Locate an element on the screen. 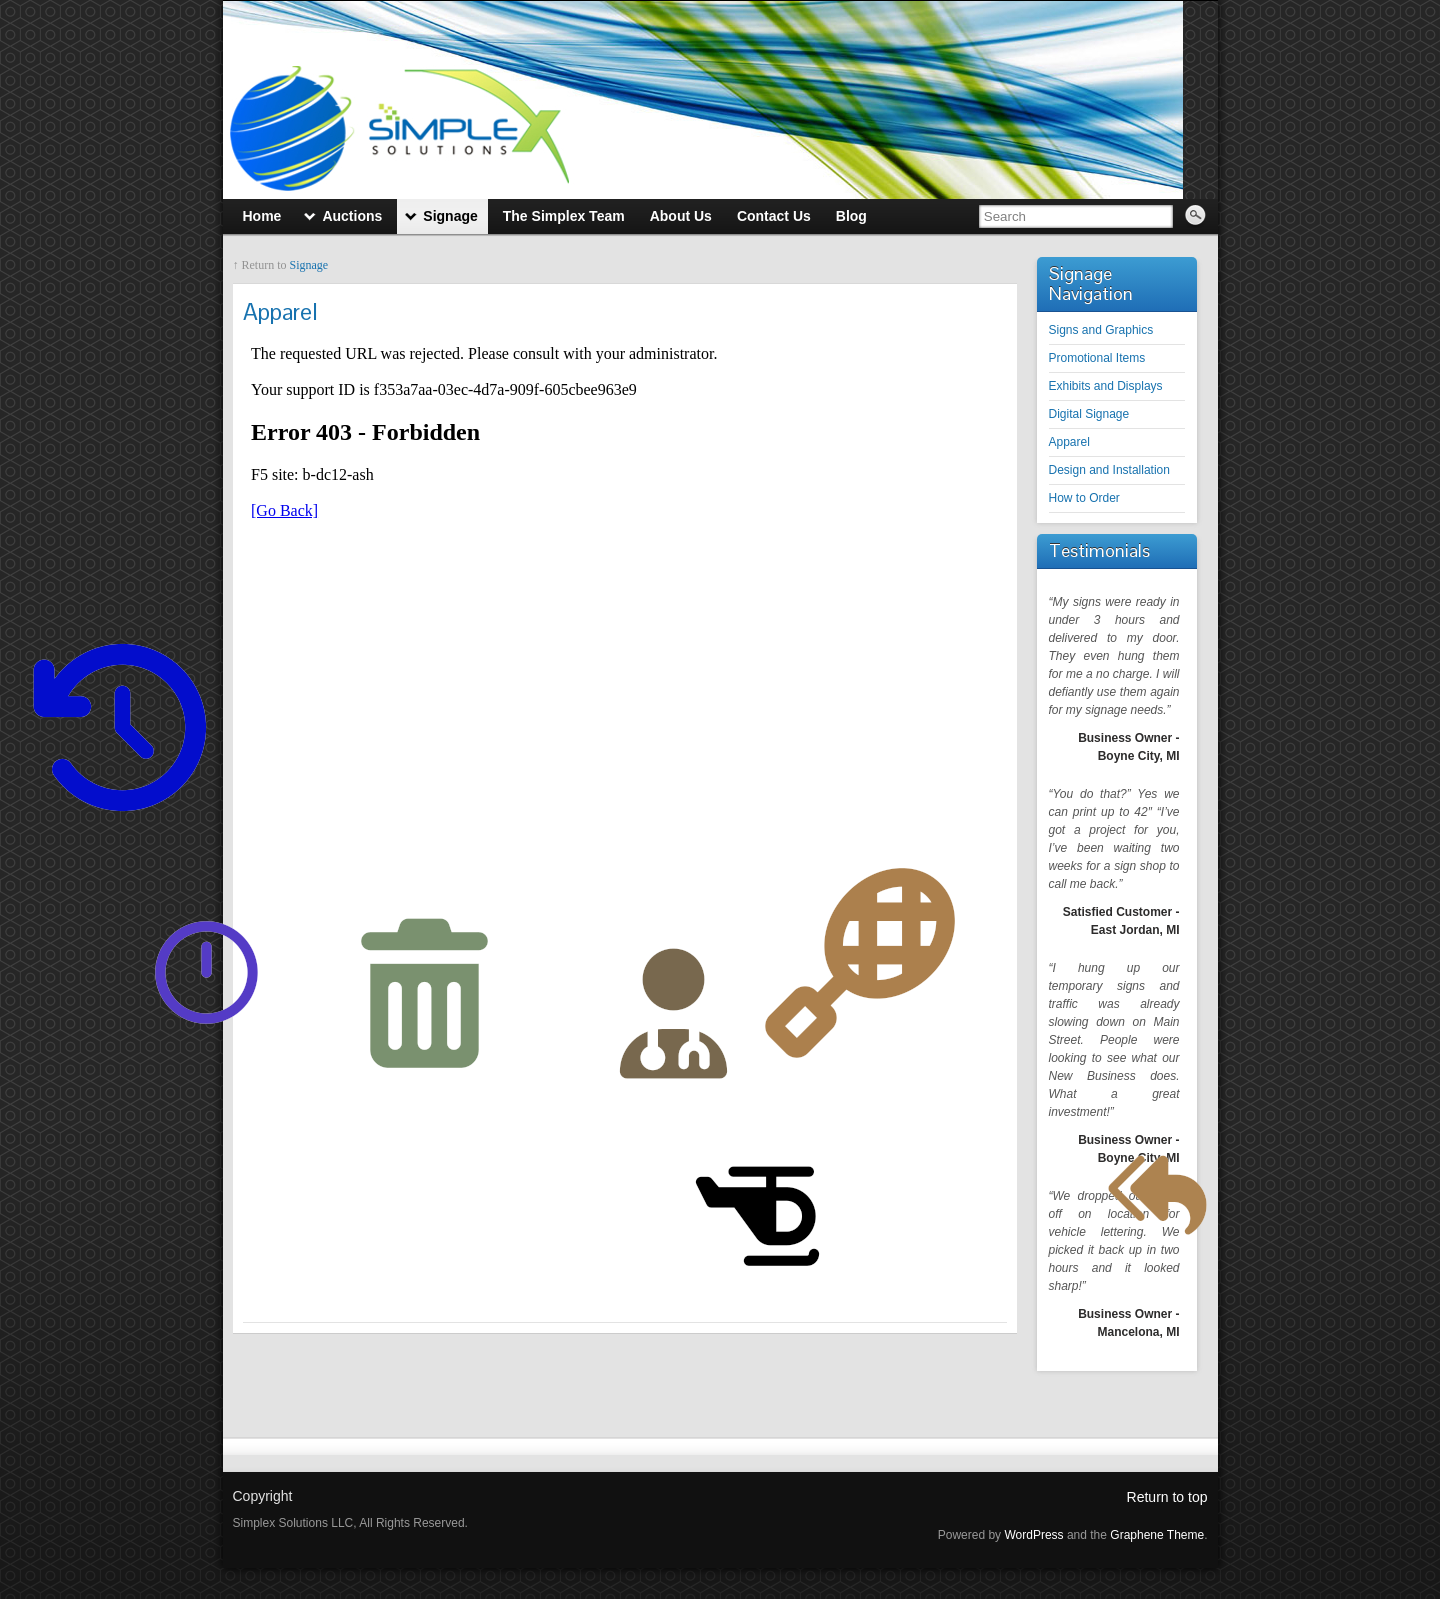  view current time or check the clock is located at coordinates (206, 972).